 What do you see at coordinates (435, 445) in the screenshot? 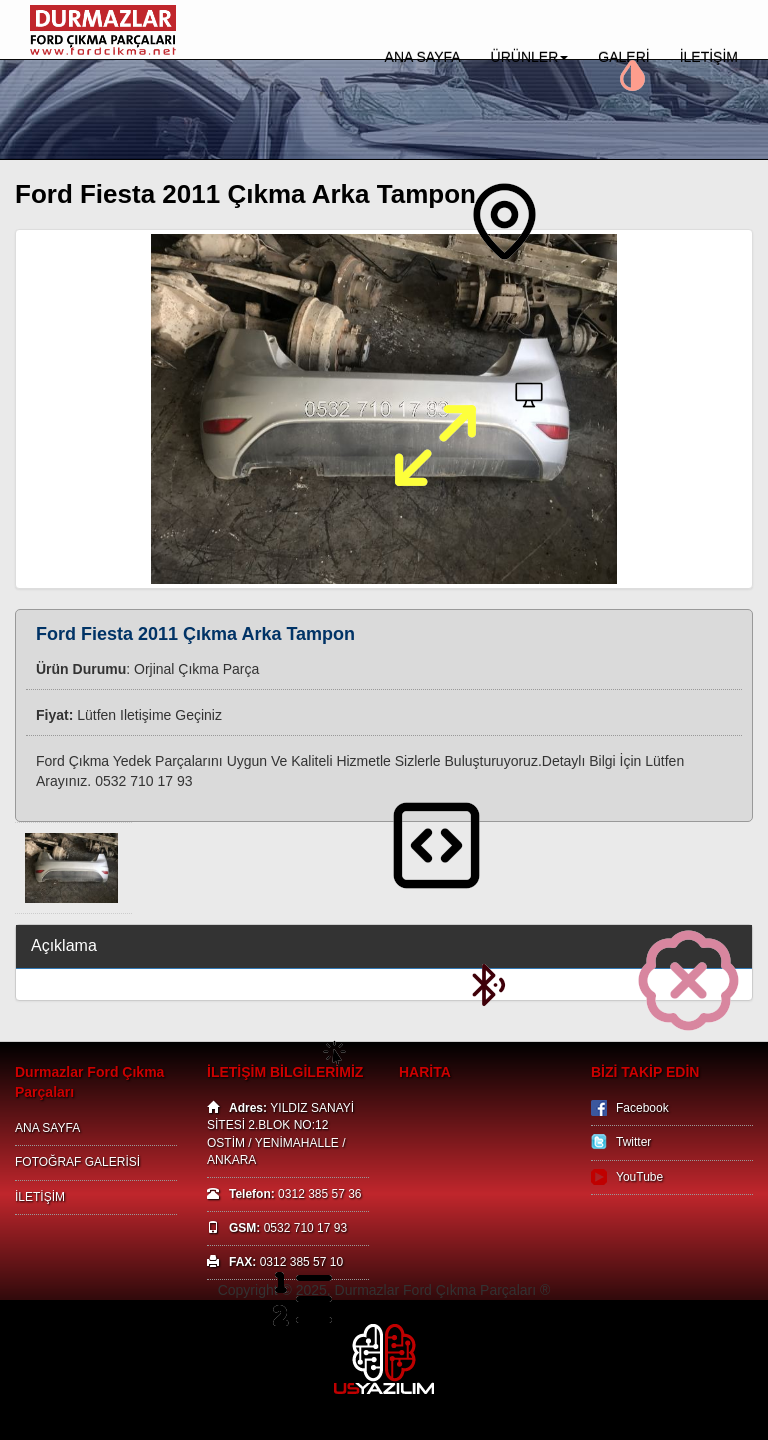
I see `expand to fullscreen mode` at bounding box center [435, 445].